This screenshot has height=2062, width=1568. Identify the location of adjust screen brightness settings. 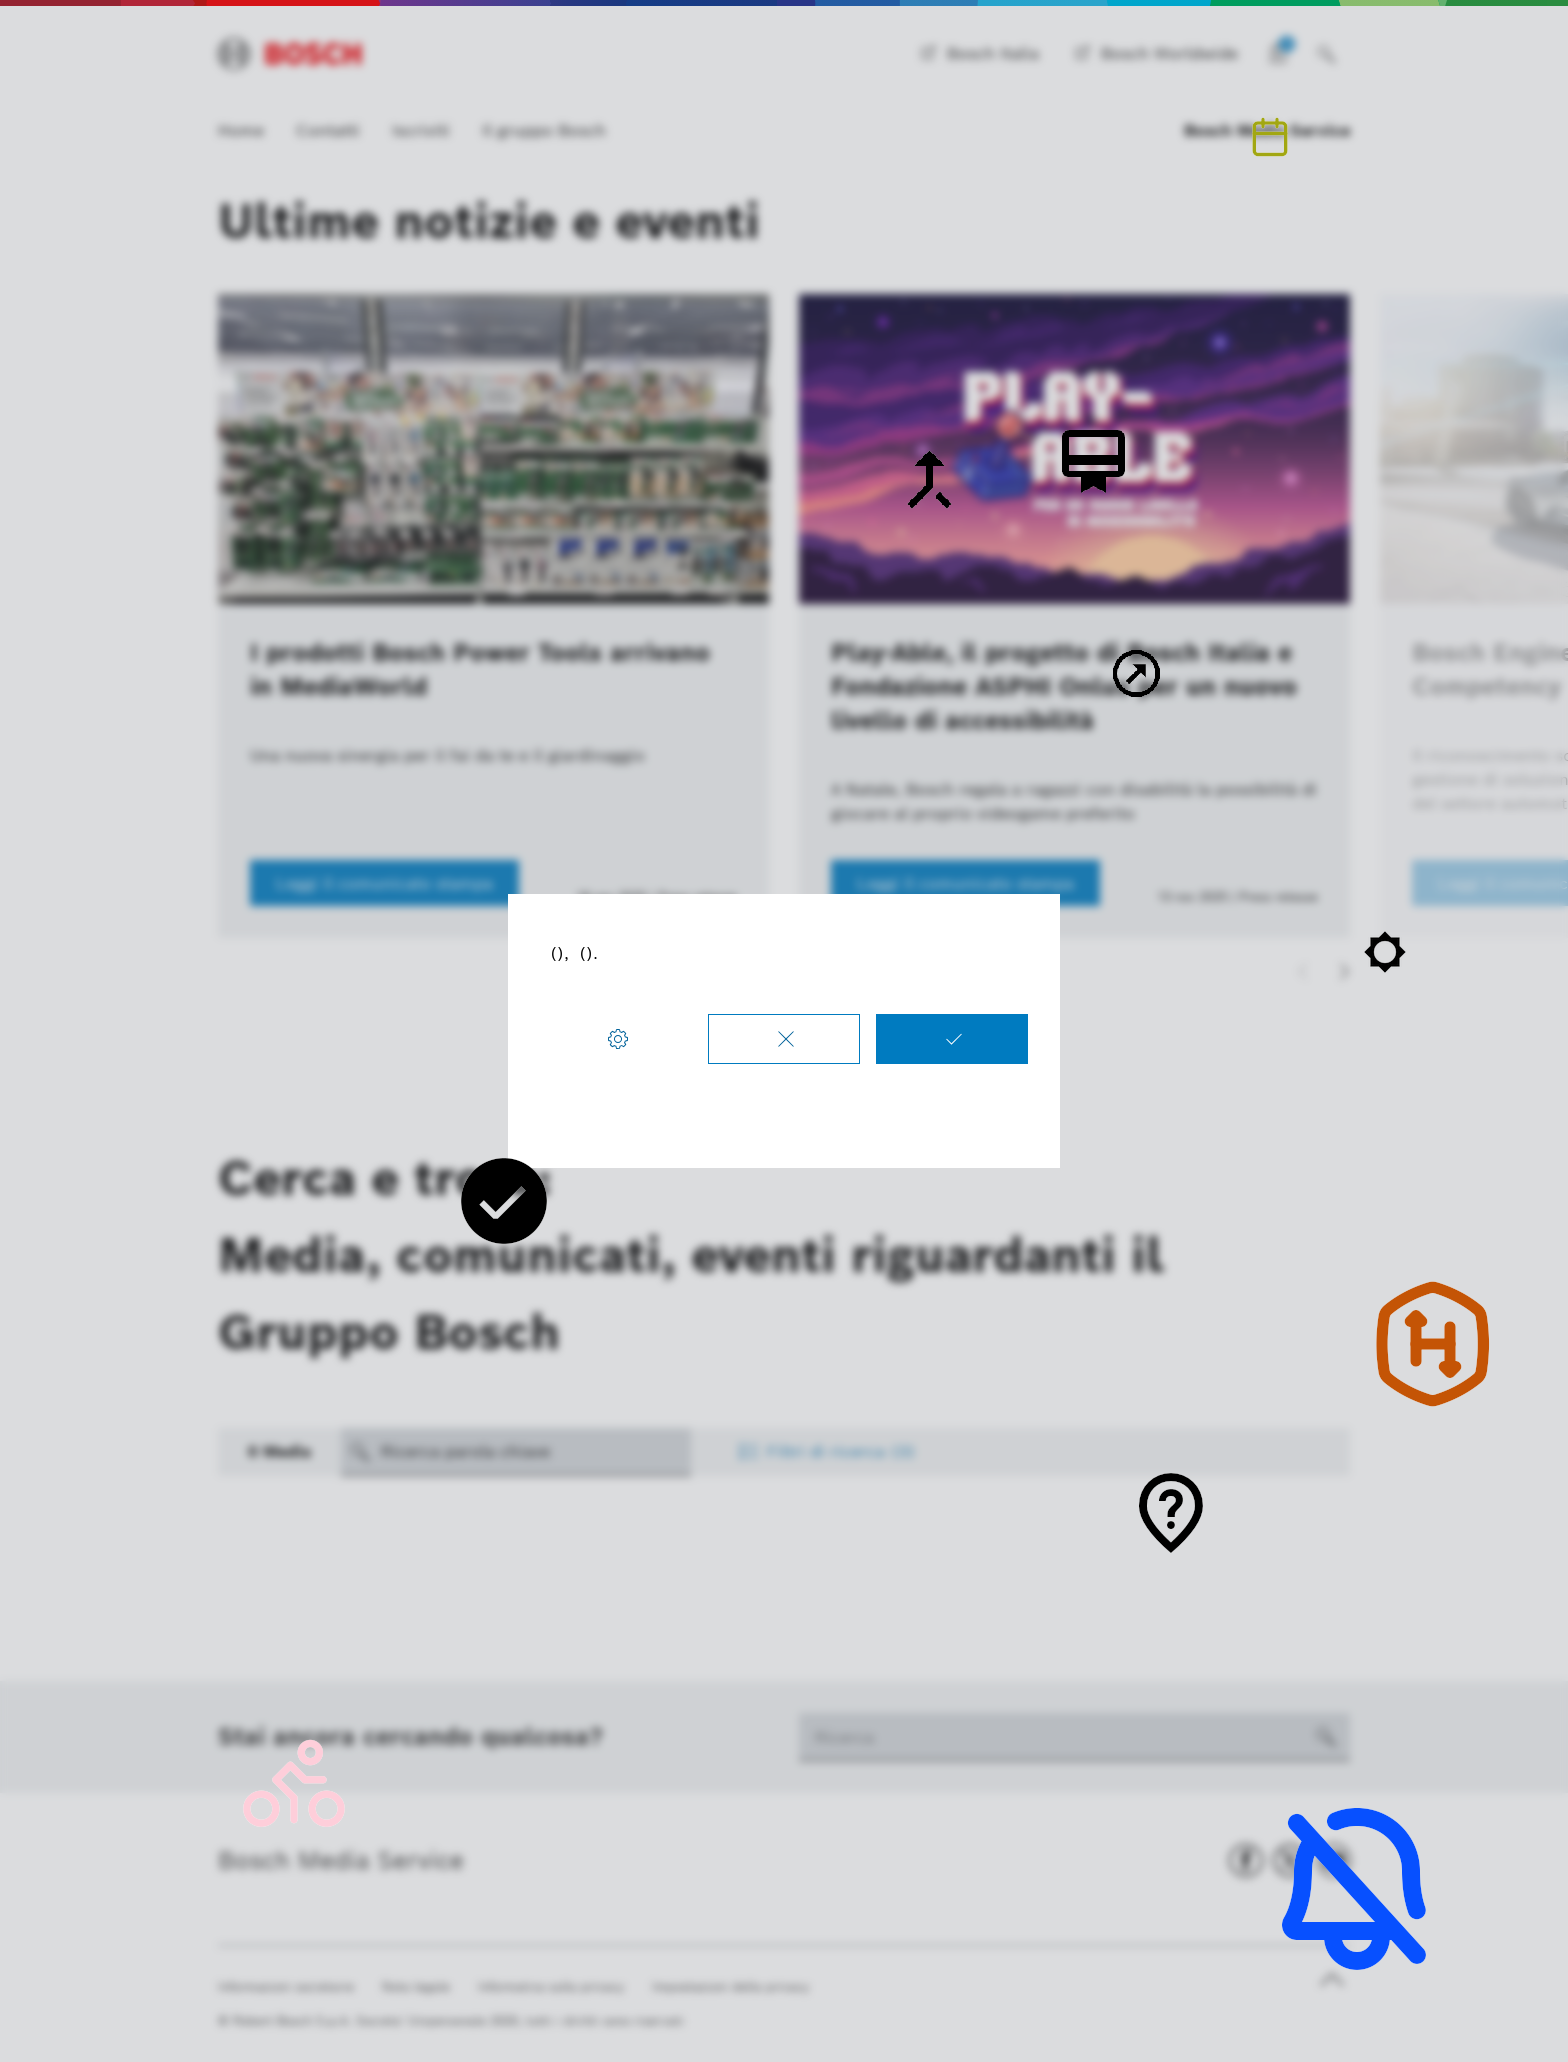
(1385, 952).